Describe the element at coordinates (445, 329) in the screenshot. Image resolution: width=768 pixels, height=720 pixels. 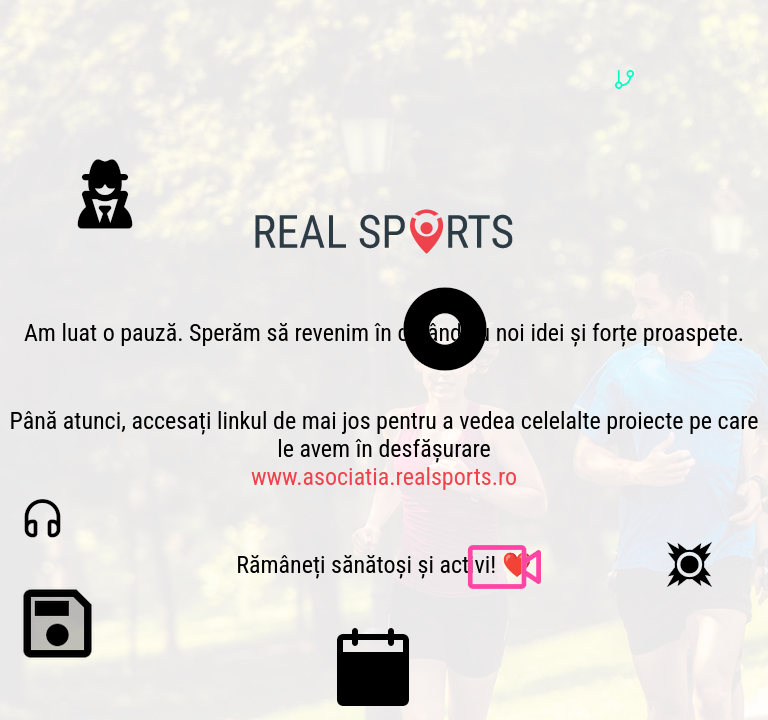
I see `indicates a selected radio button option` at that location.